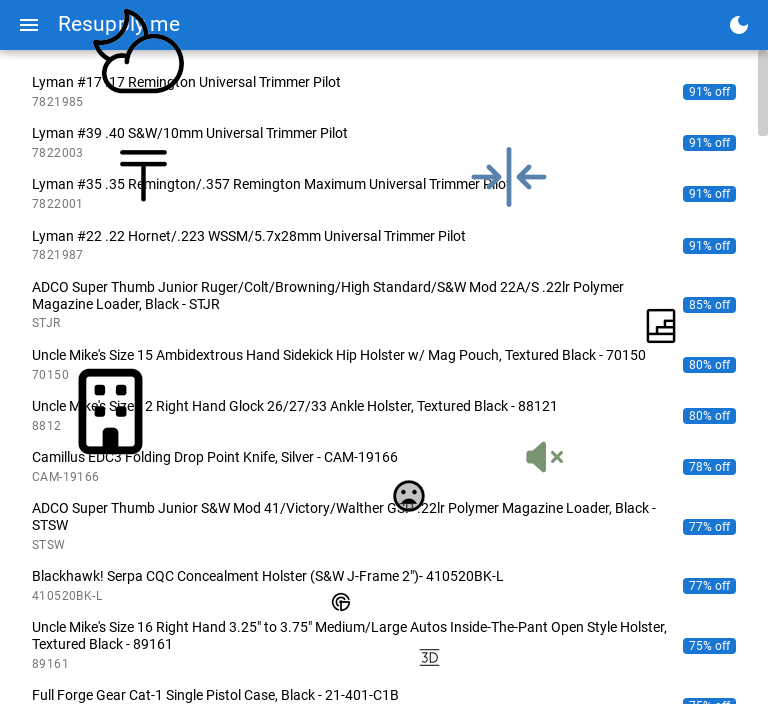  What do you see at coordinates (143, 173) in the screenshot?
I see `display prices in kazakhstani tenge` at bounding box center [143, 173].